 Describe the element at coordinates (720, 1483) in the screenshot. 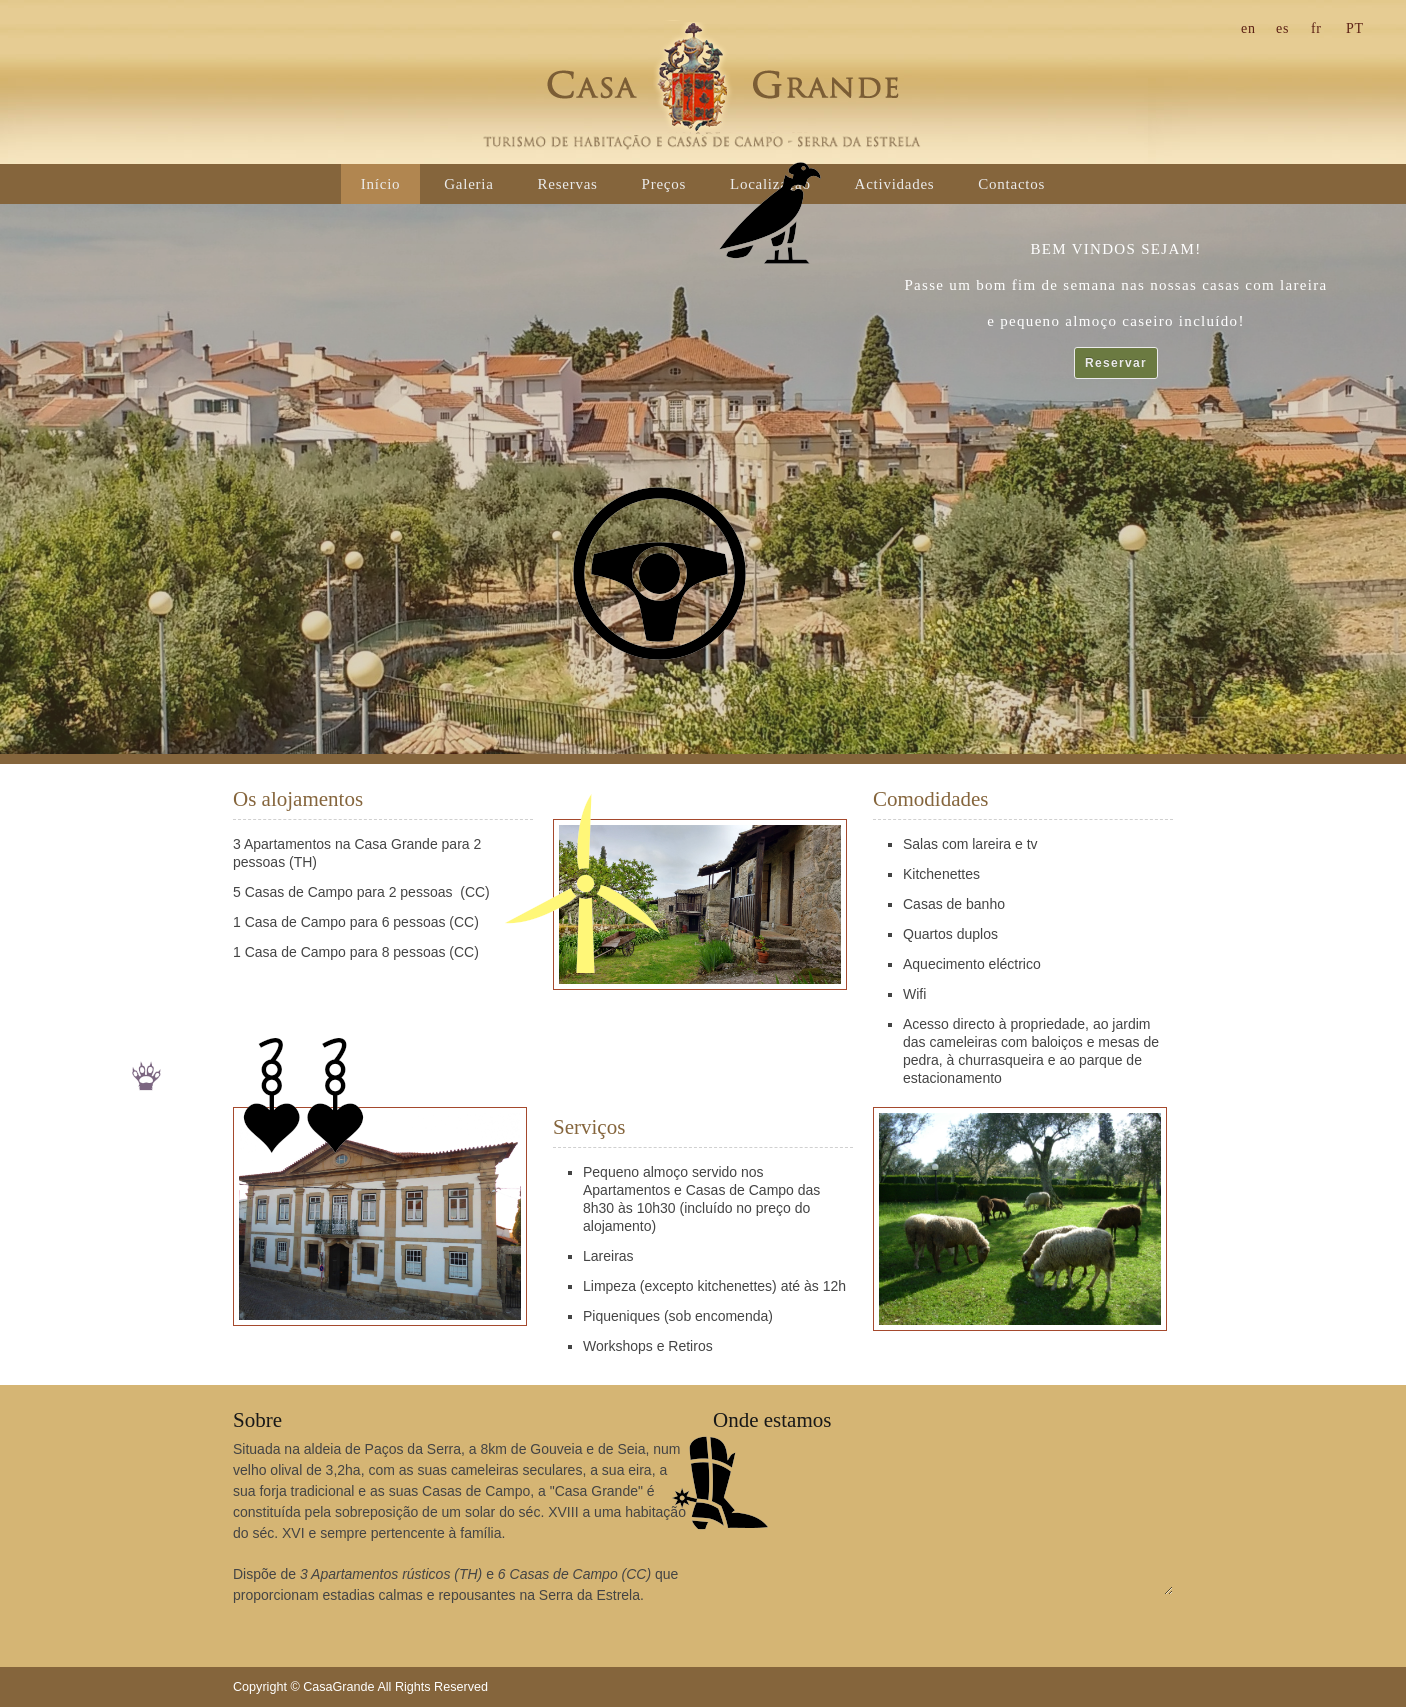

I see `select western or cowboy-themed content` at that location.